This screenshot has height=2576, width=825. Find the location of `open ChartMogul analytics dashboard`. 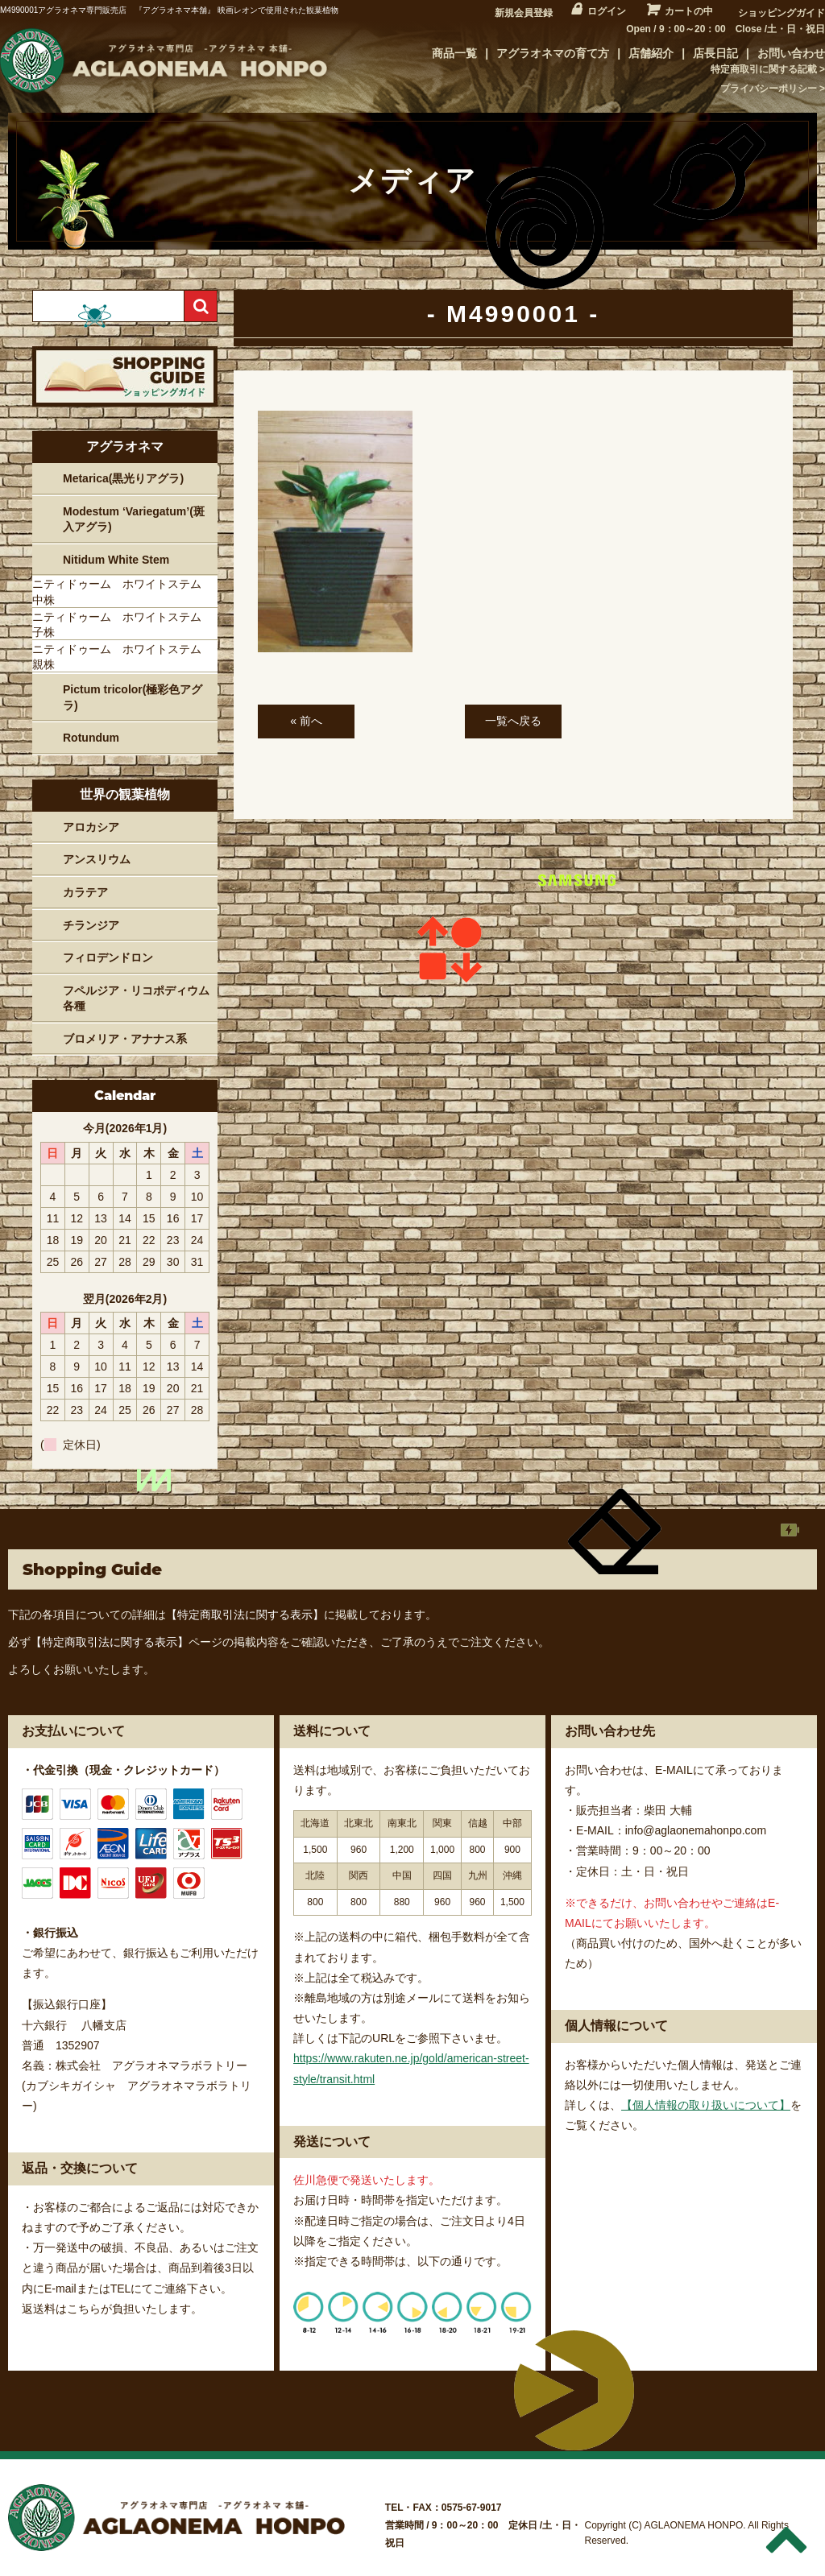

open ChartMogul analytics dashboard is located at coordinates (154, 1480).